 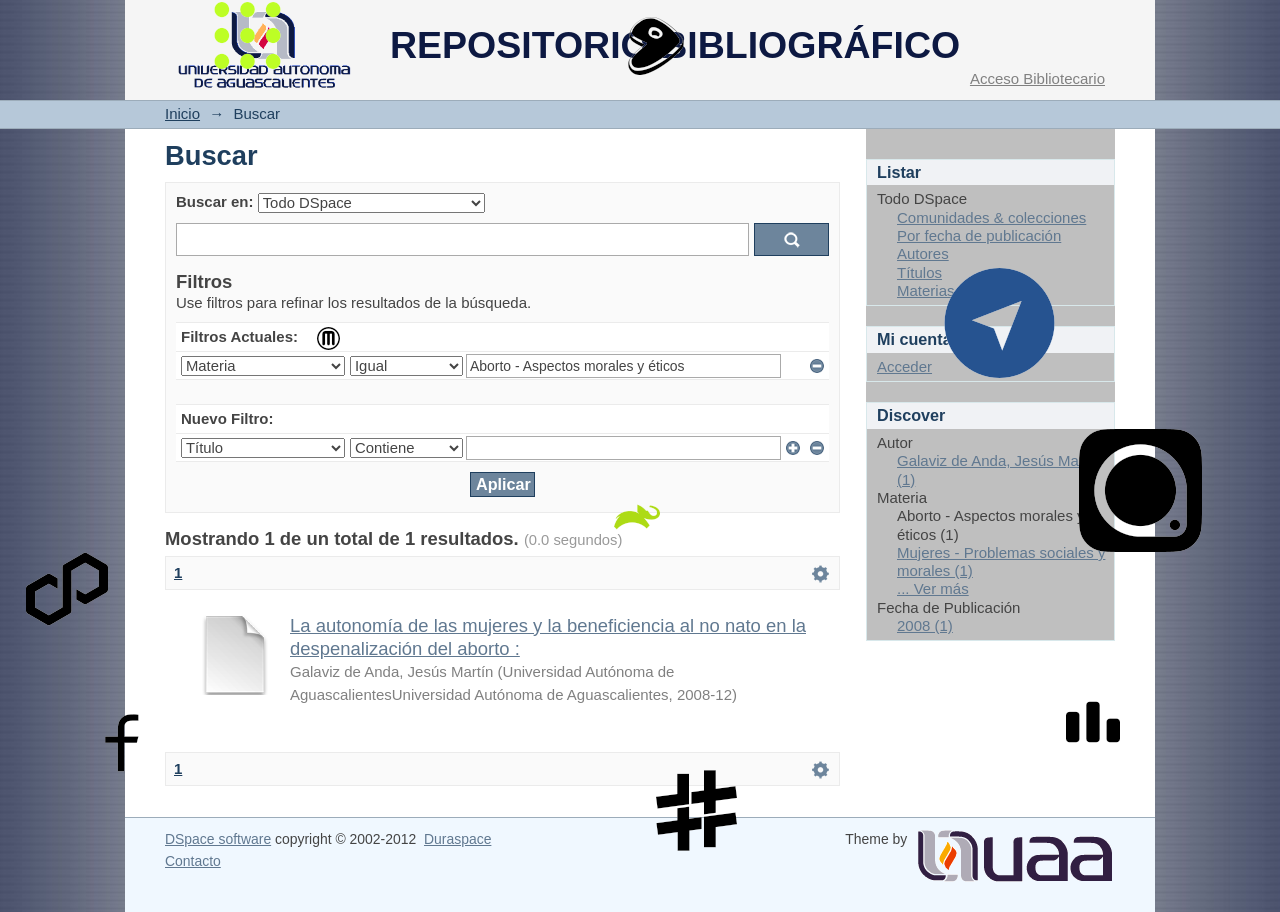 What do you see at coordinates (637, 517) in the screenshot?
I see `animal planet brand logo` at bounding box center [637, 517].